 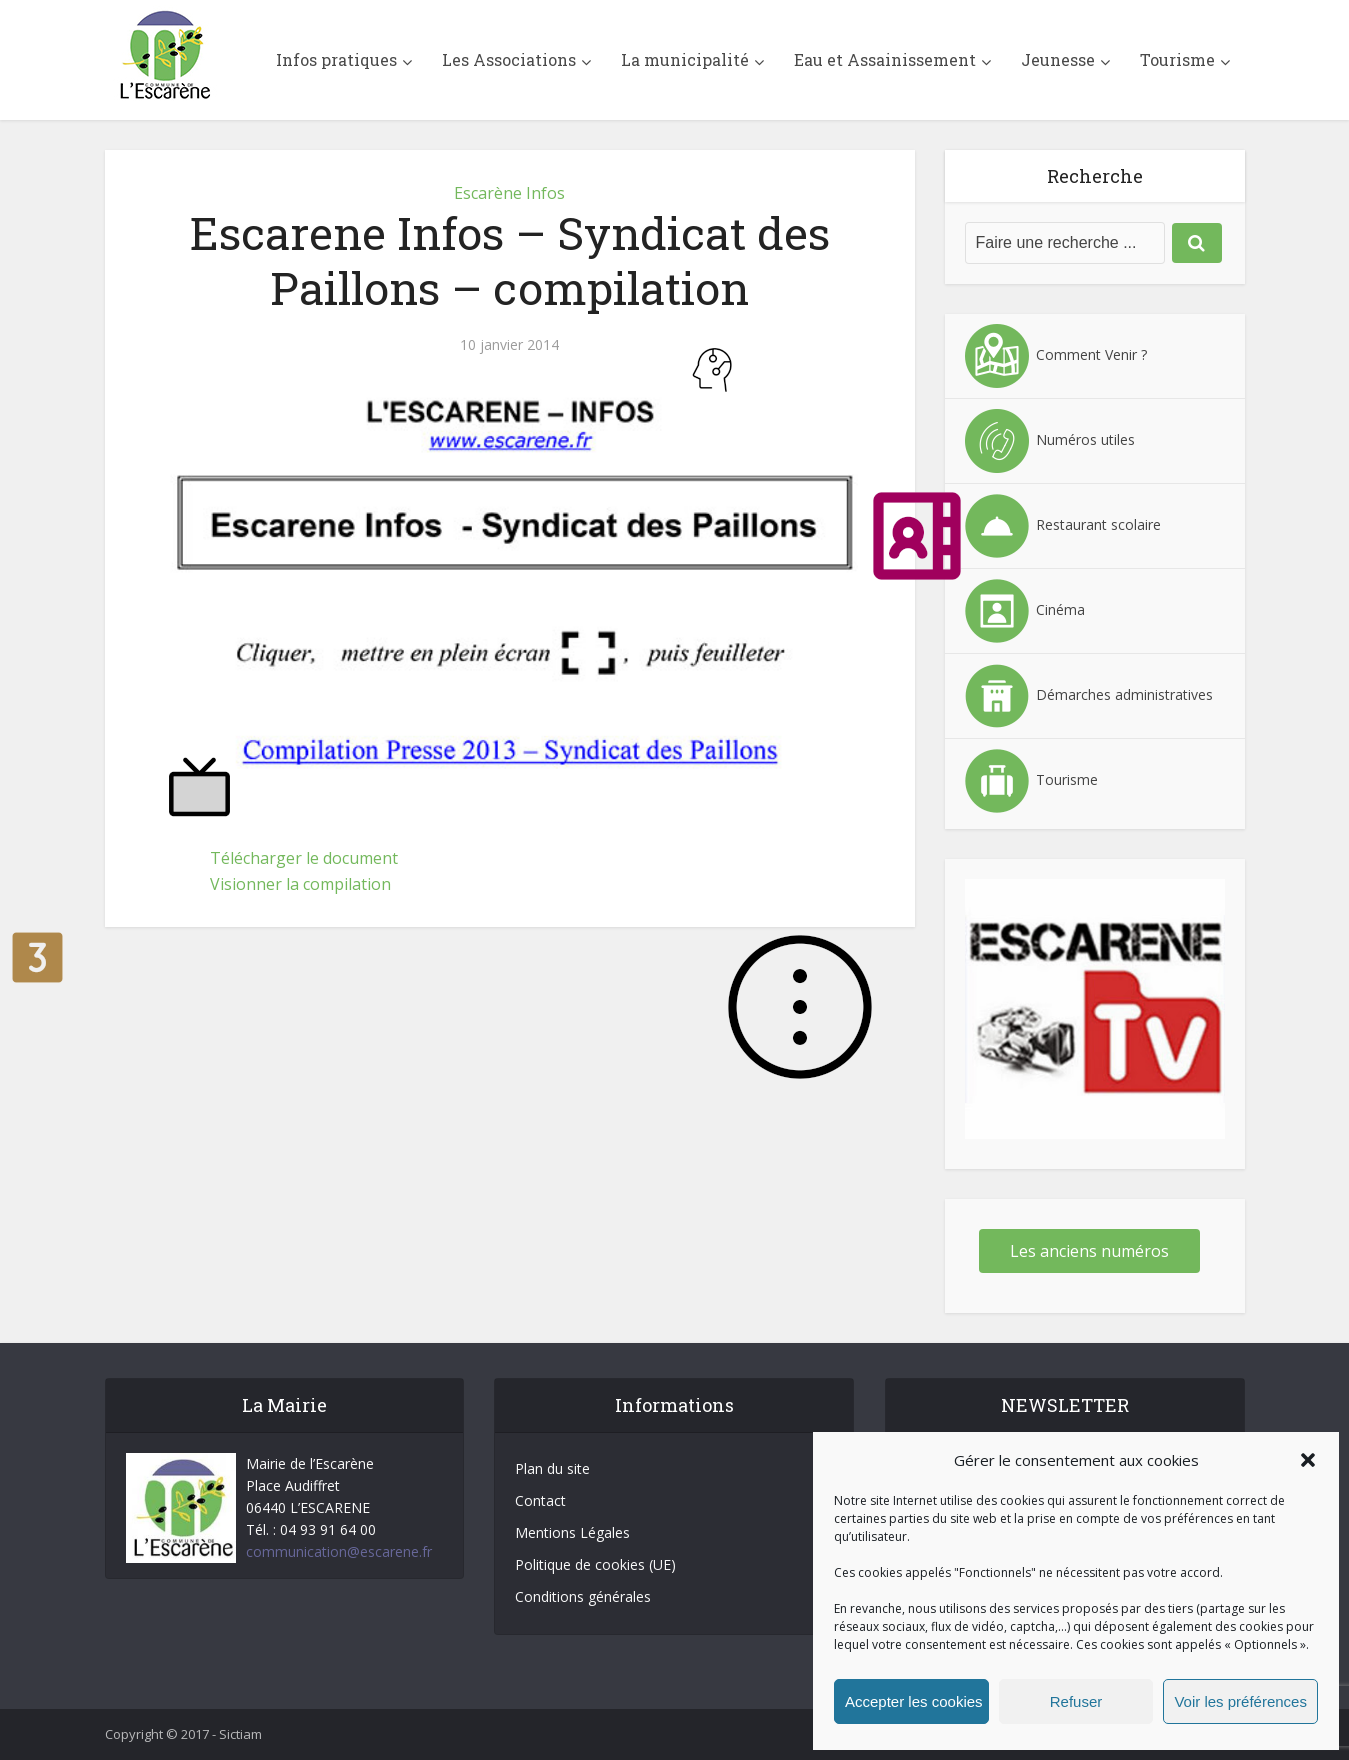 I want to click on open more options menu, so click(x=800, y=1007).